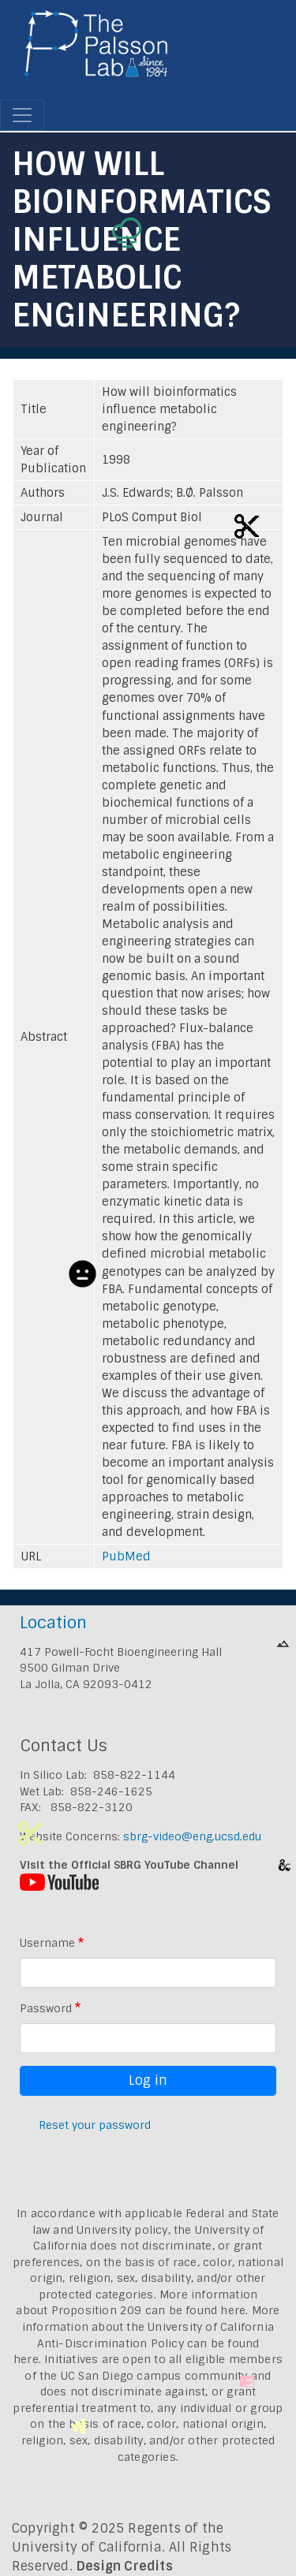 Image resolution: width=296 pixels, height=2576 pixels. I want to click on cut selected content, so click(30, 1833).